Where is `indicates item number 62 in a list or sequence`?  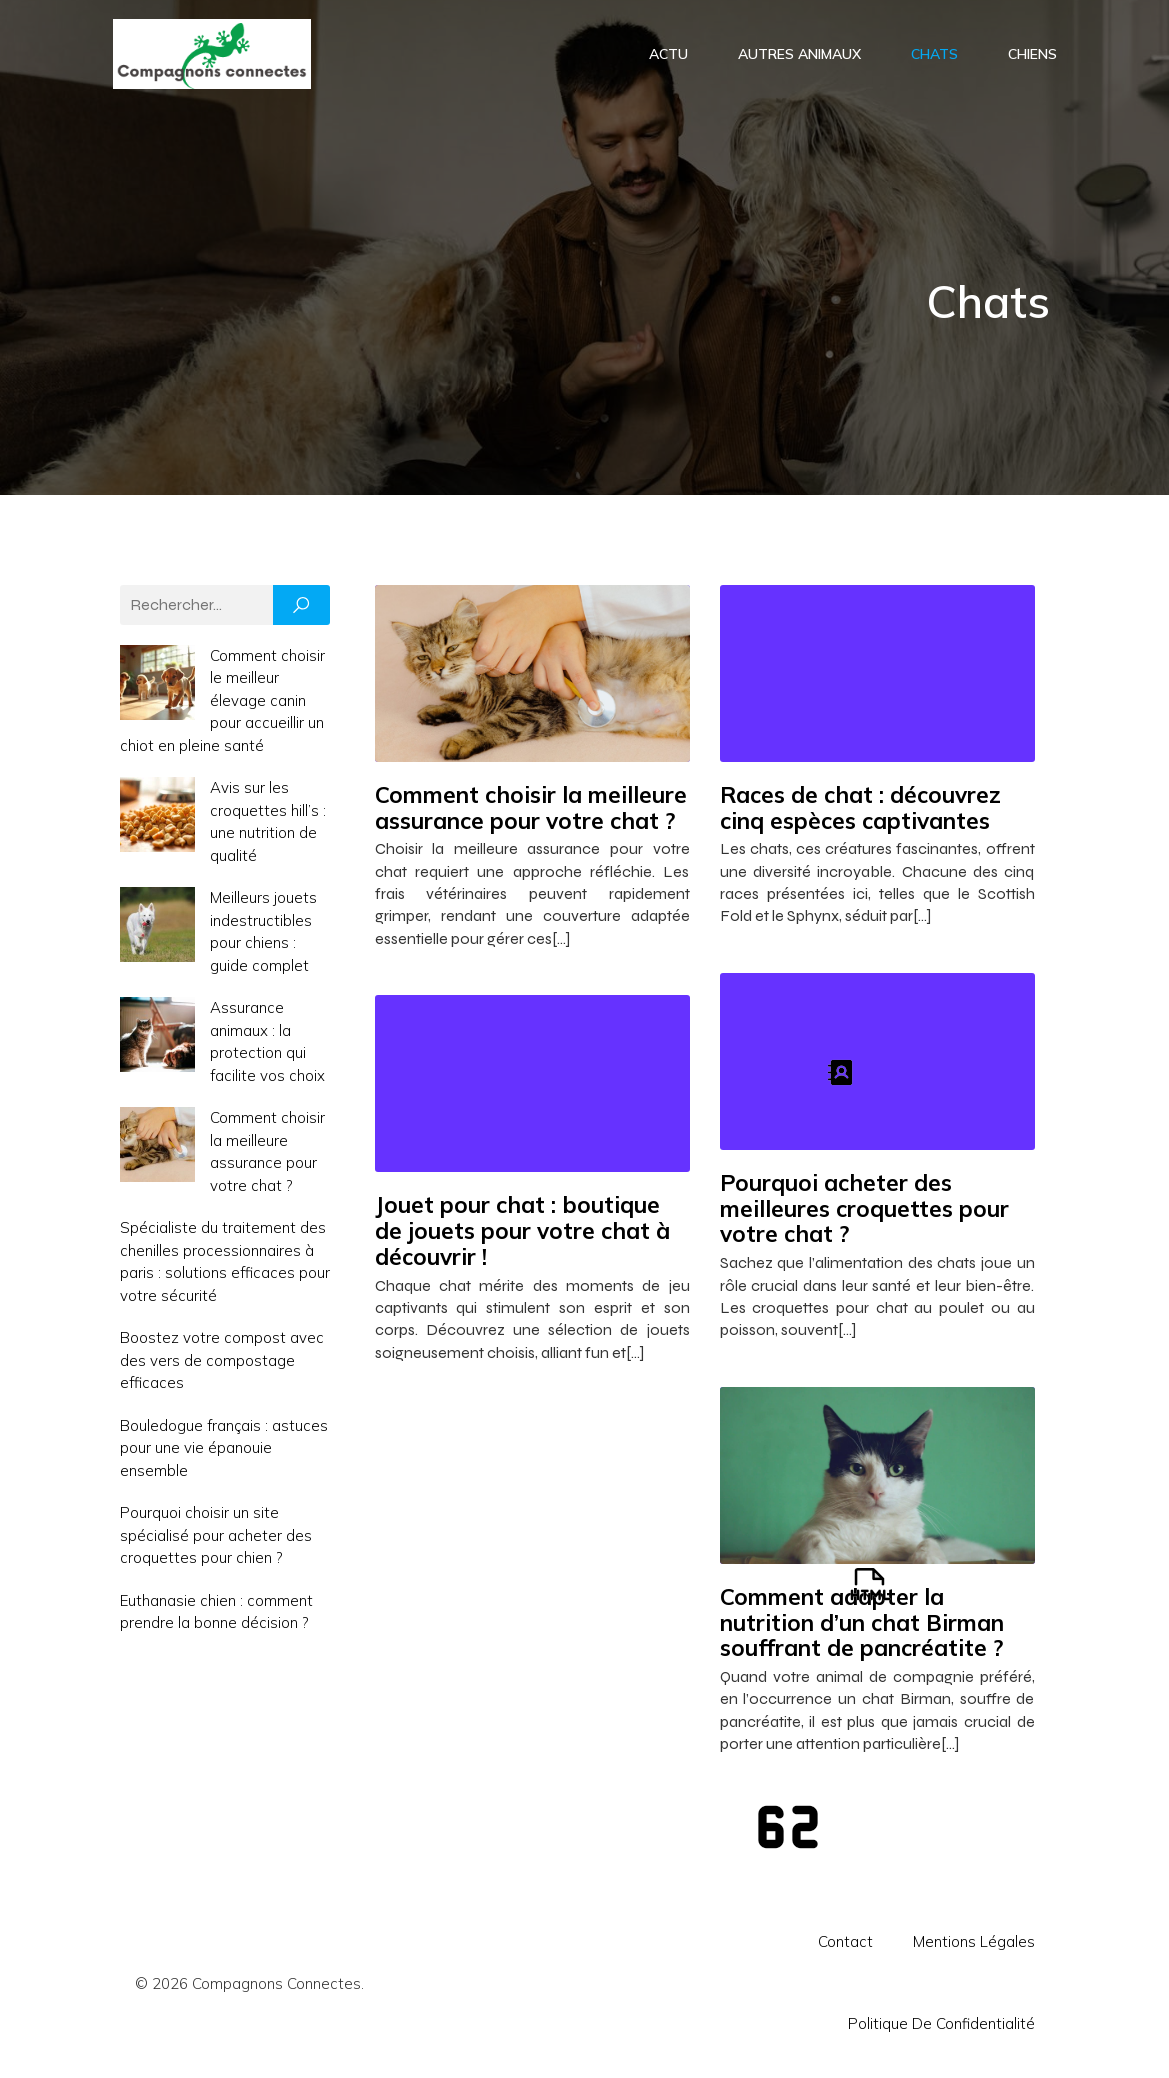
indicates item number 62 in a list or sequence is located at coordinates (788, 1827).